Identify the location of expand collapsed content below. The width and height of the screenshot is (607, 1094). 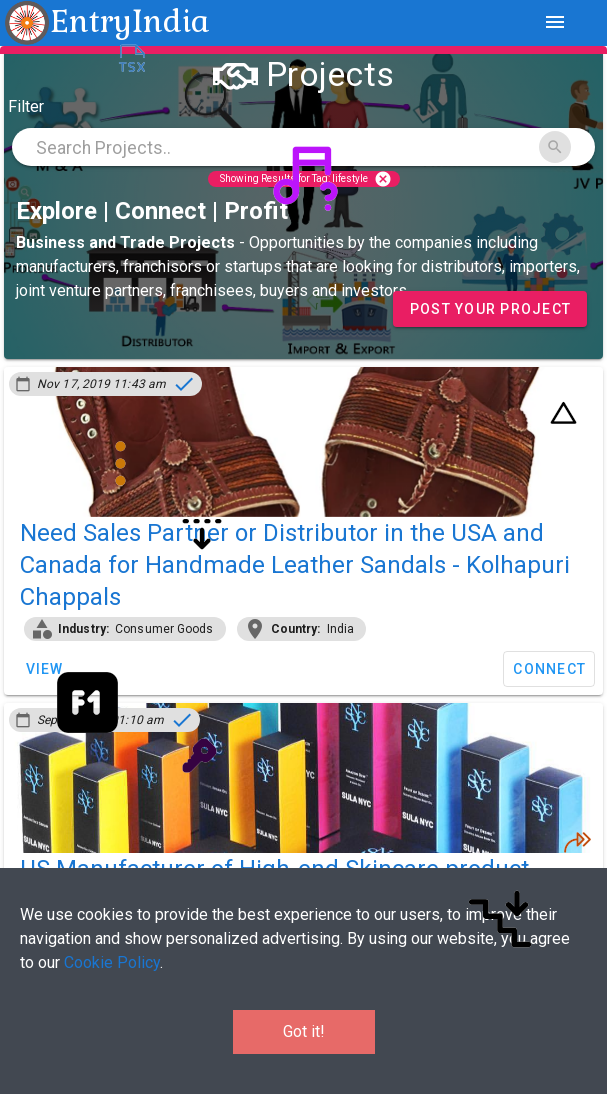
(202, 532).